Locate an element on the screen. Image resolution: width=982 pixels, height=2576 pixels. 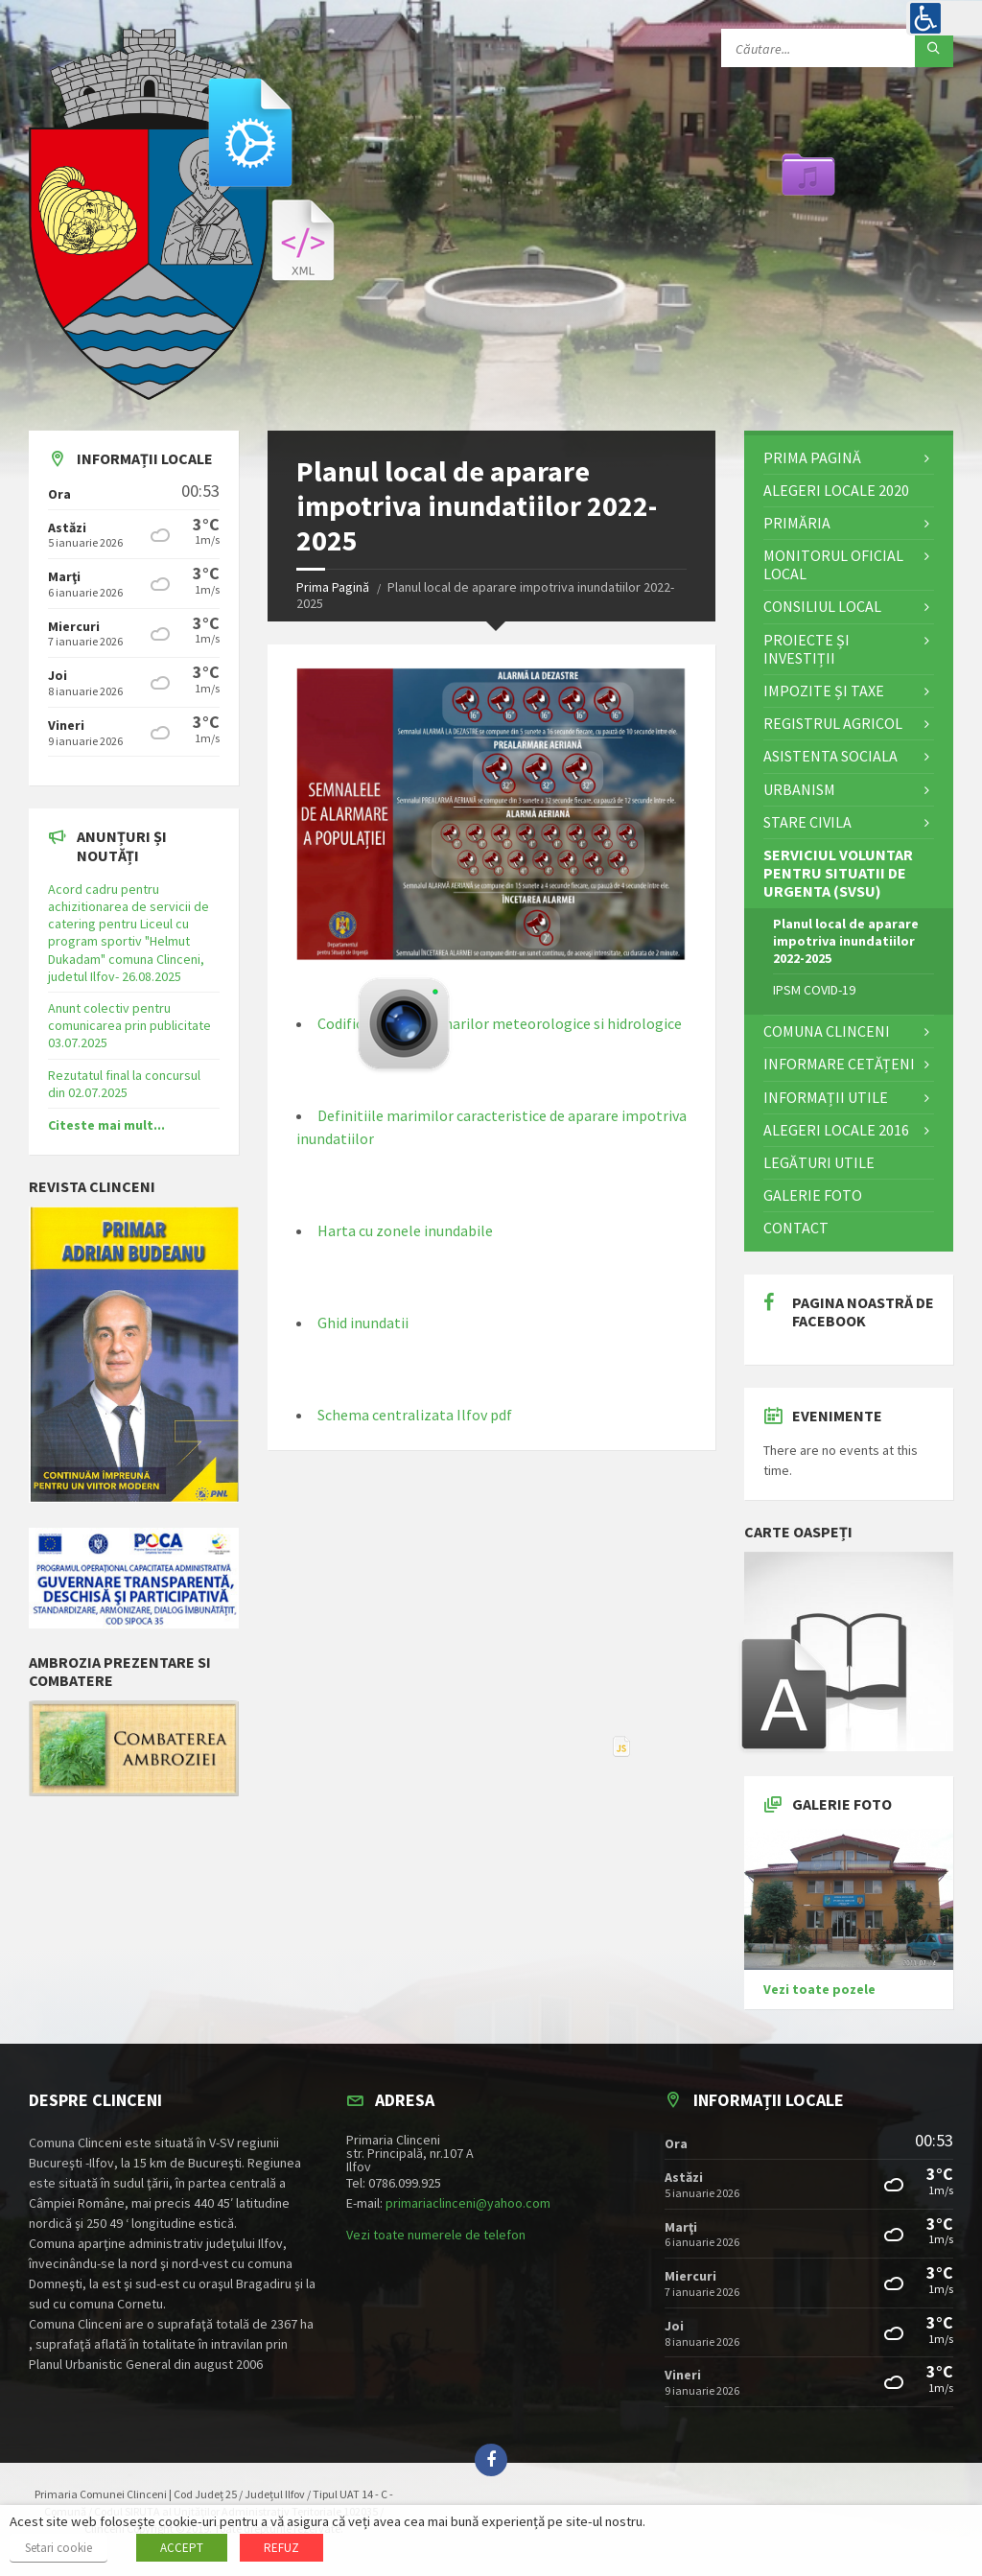
open your music folder is located at coordinates (808, 175).